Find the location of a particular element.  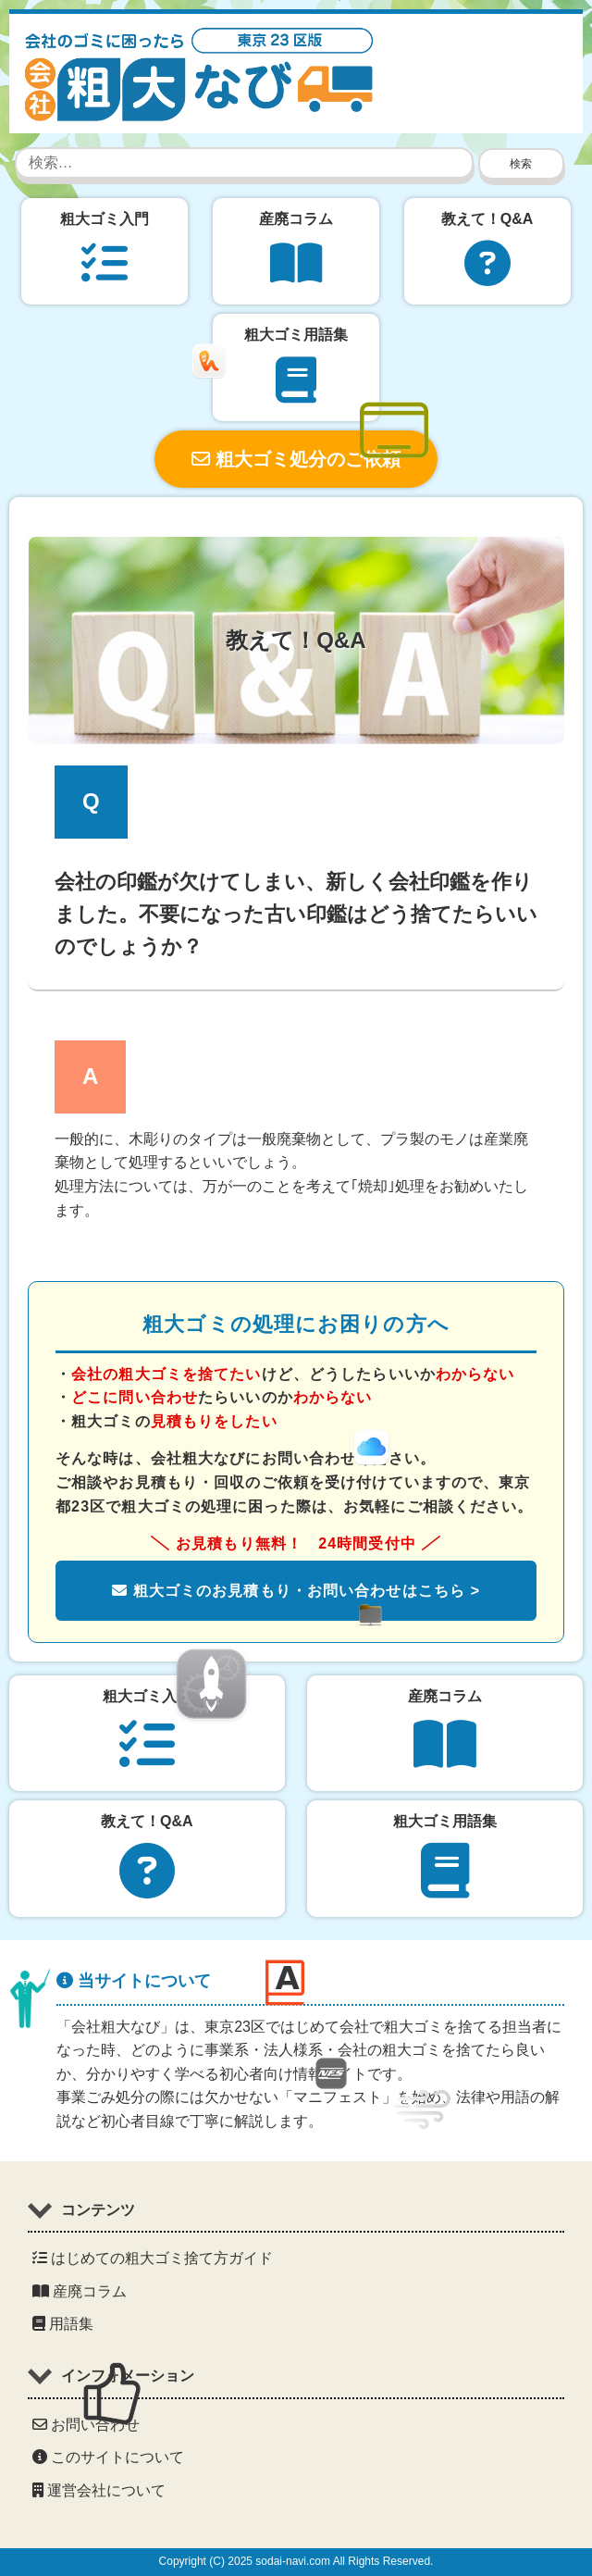

open iCloud Drive folder is located at coordinates (371, 1447).